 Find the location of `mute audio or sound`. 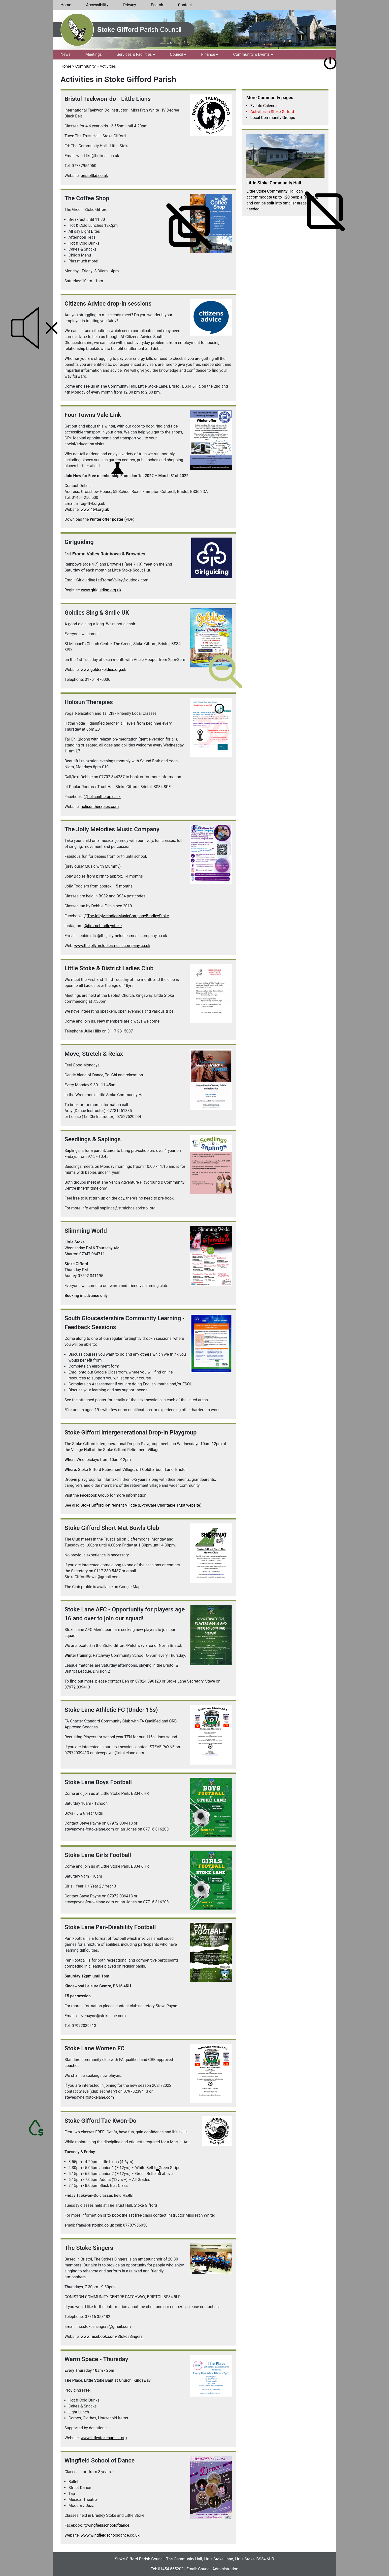

mute audio or sound is located at coordinates (33, 328).